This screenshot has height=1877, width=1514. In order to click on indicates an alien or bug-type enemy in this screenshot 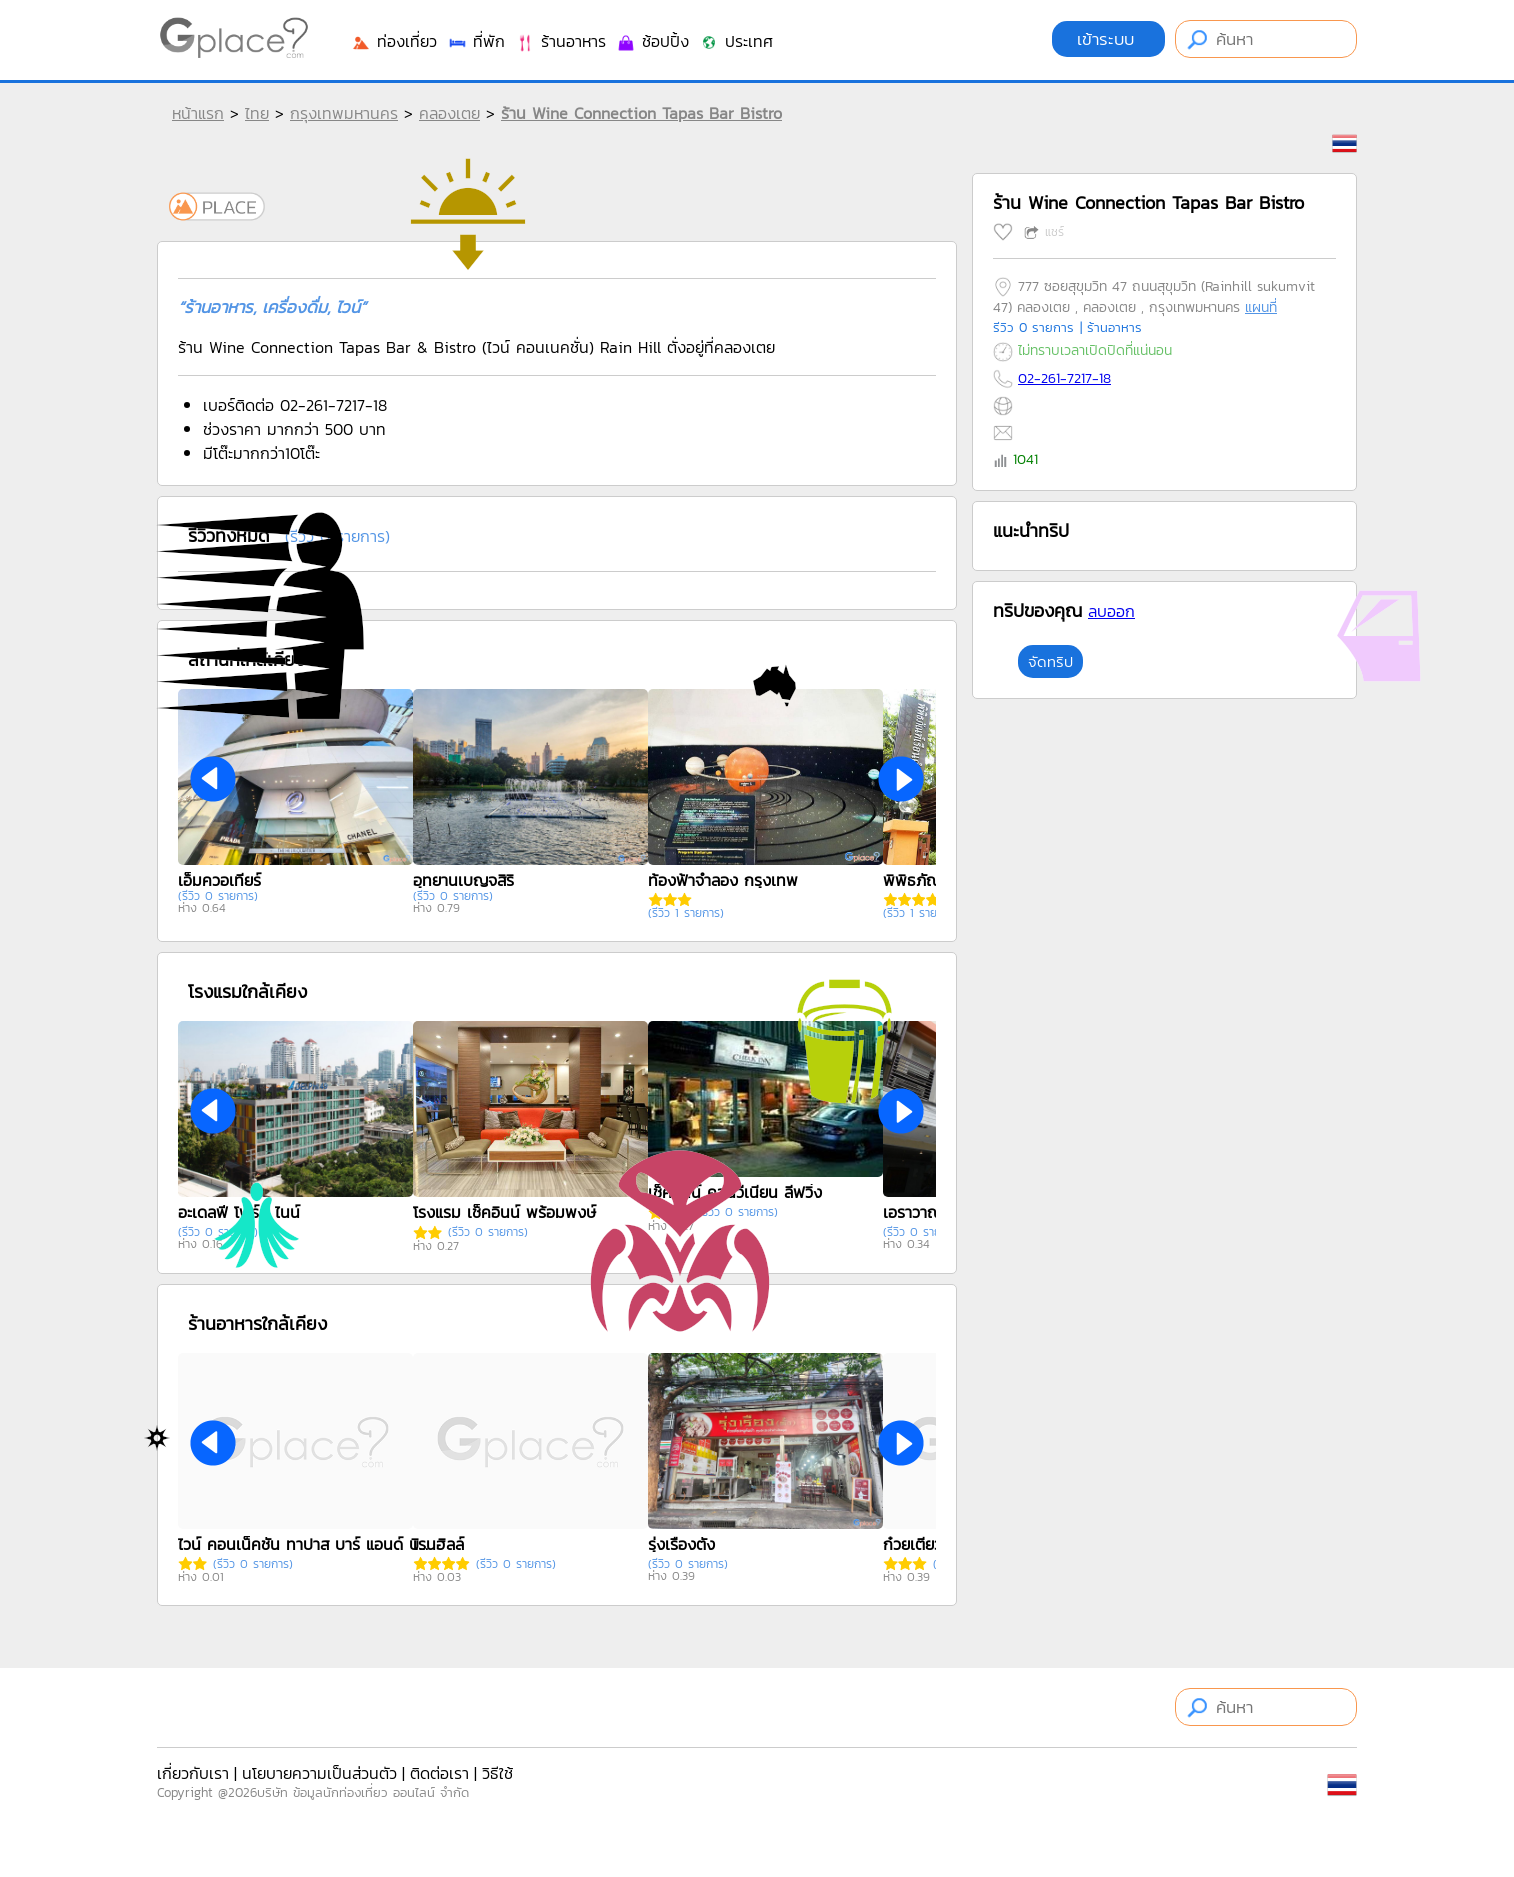, I will do `click(680, 1241)`.